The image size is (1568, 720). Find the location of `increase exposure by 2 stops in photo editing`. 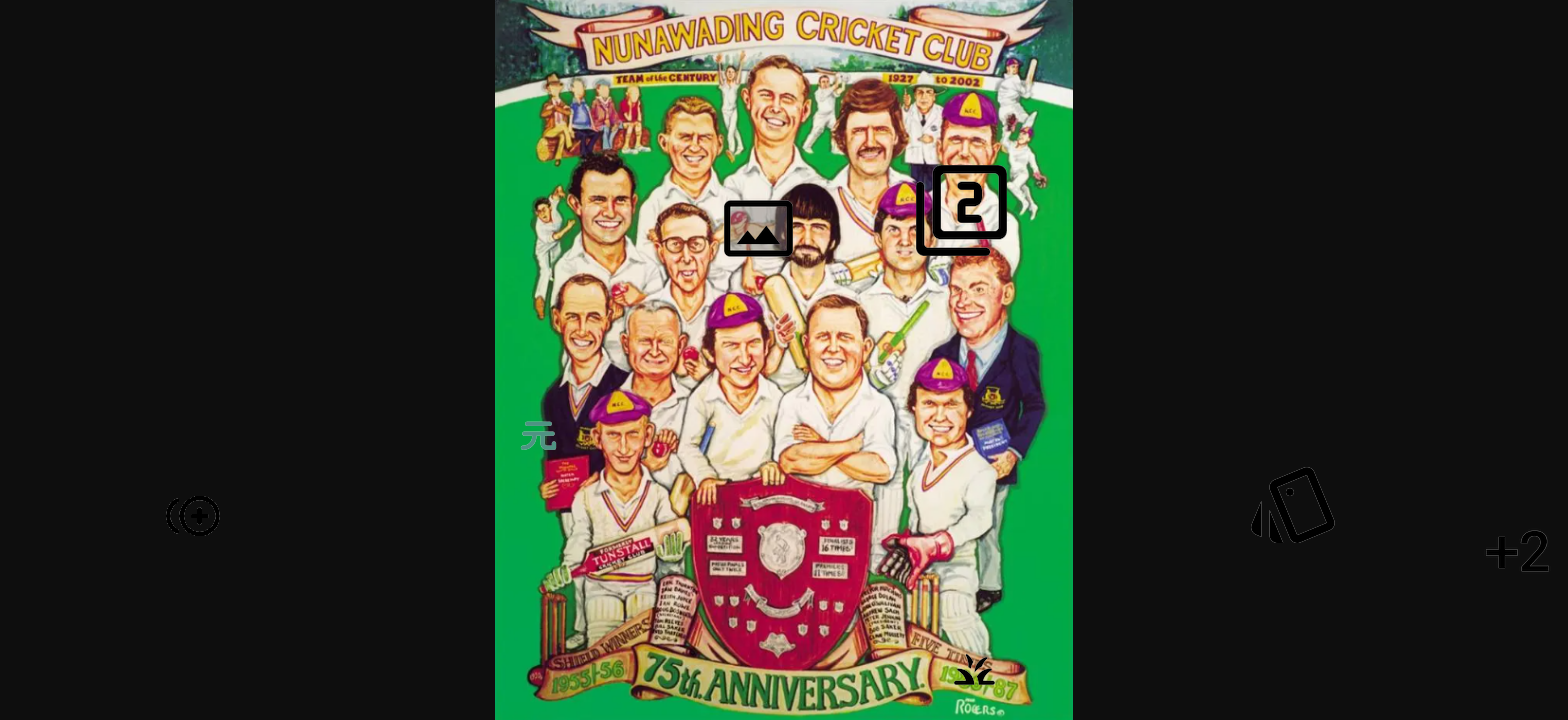

increase exposure by 2 stops in photo editing is located at coordinates (1517, 552).